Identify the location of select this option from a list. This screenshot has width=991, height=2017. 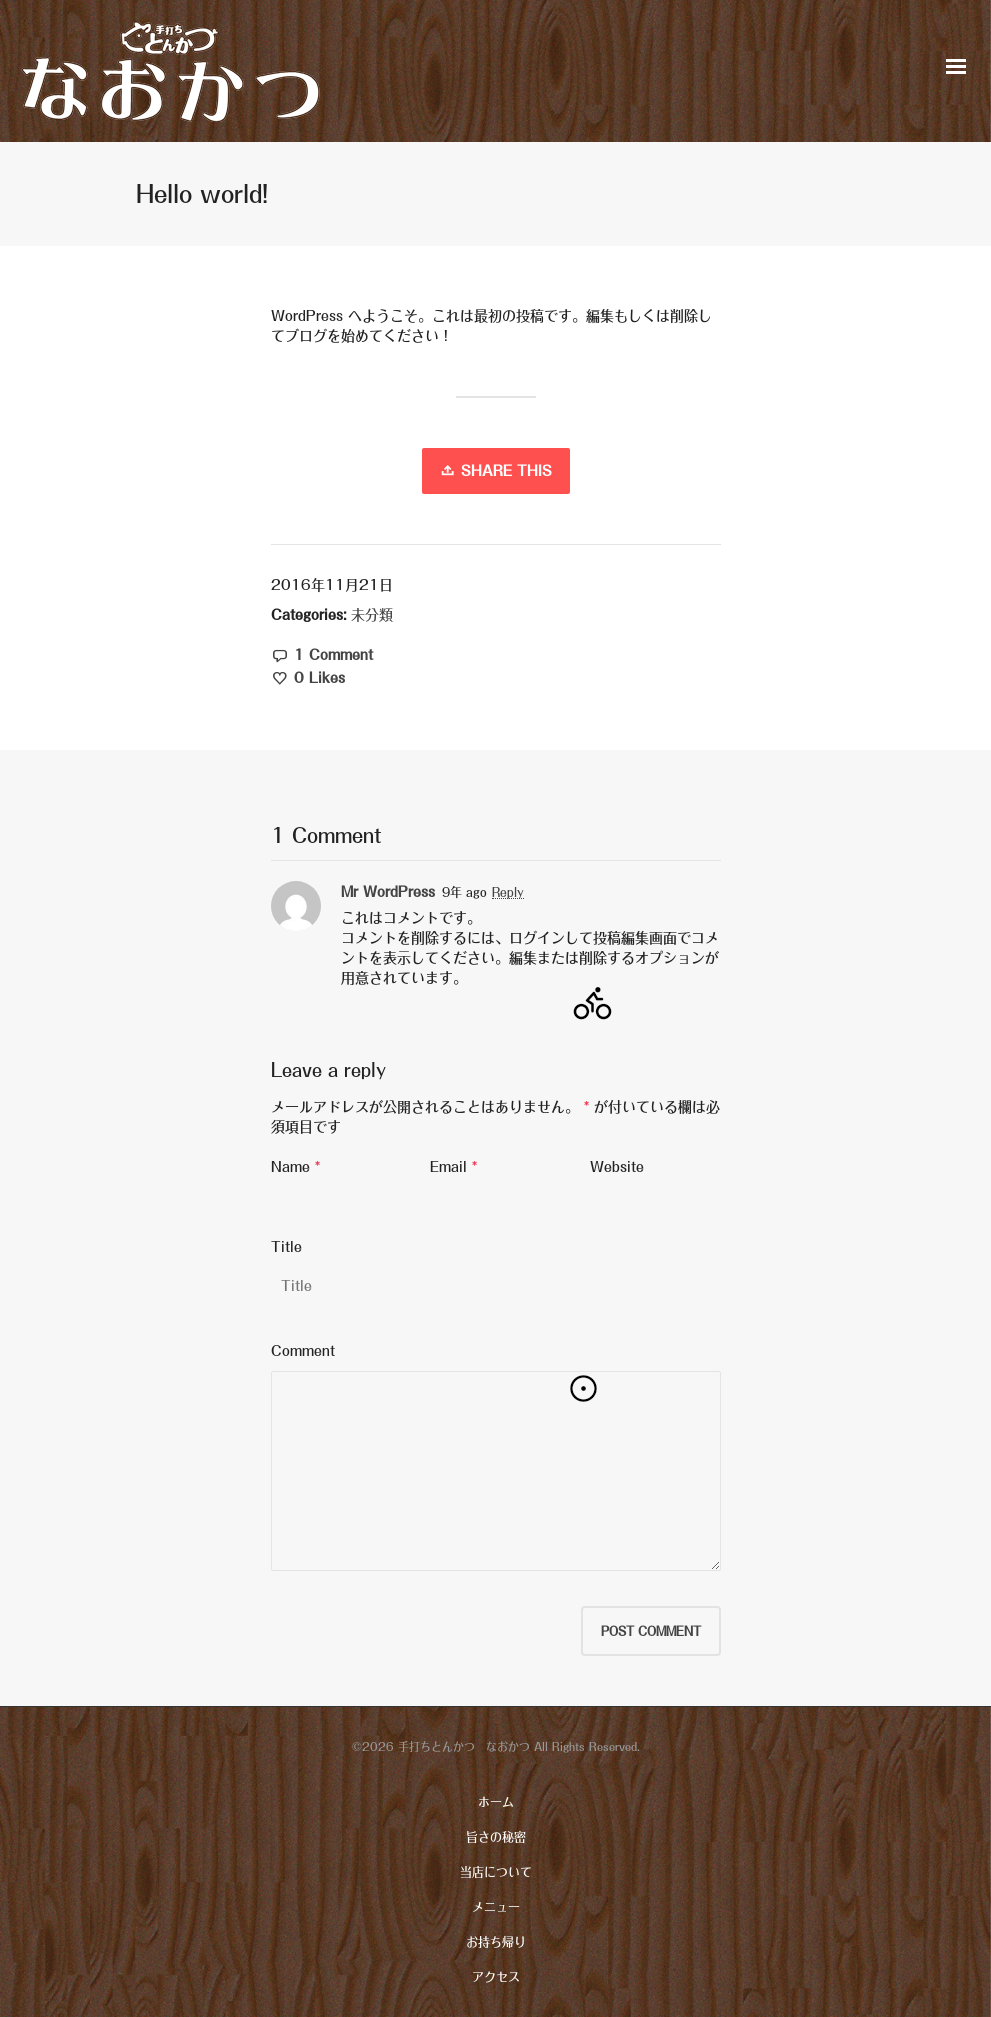
(583, 1388).